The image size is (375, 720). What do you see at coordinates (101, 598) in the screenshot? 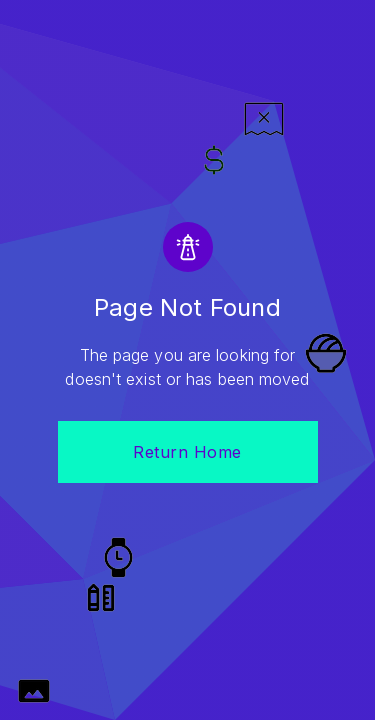
I see `access design or drawing tools` at bounding box center [101, 598].